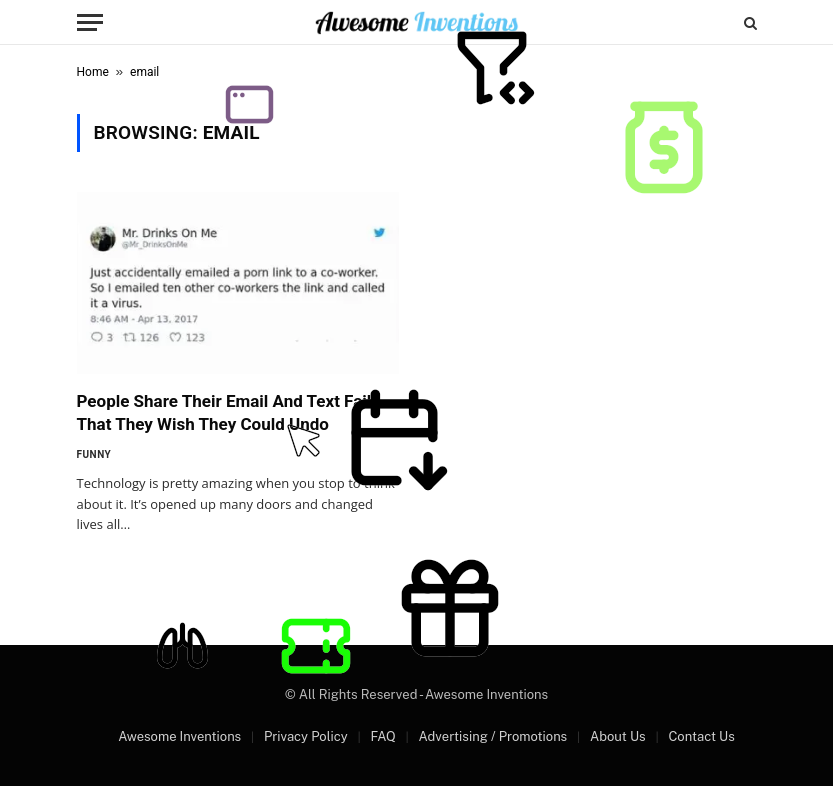  What do you see at coordinates (664, 145) in the screenshot?
I see `leave a tip or donation` at bounding box center [664, 145].